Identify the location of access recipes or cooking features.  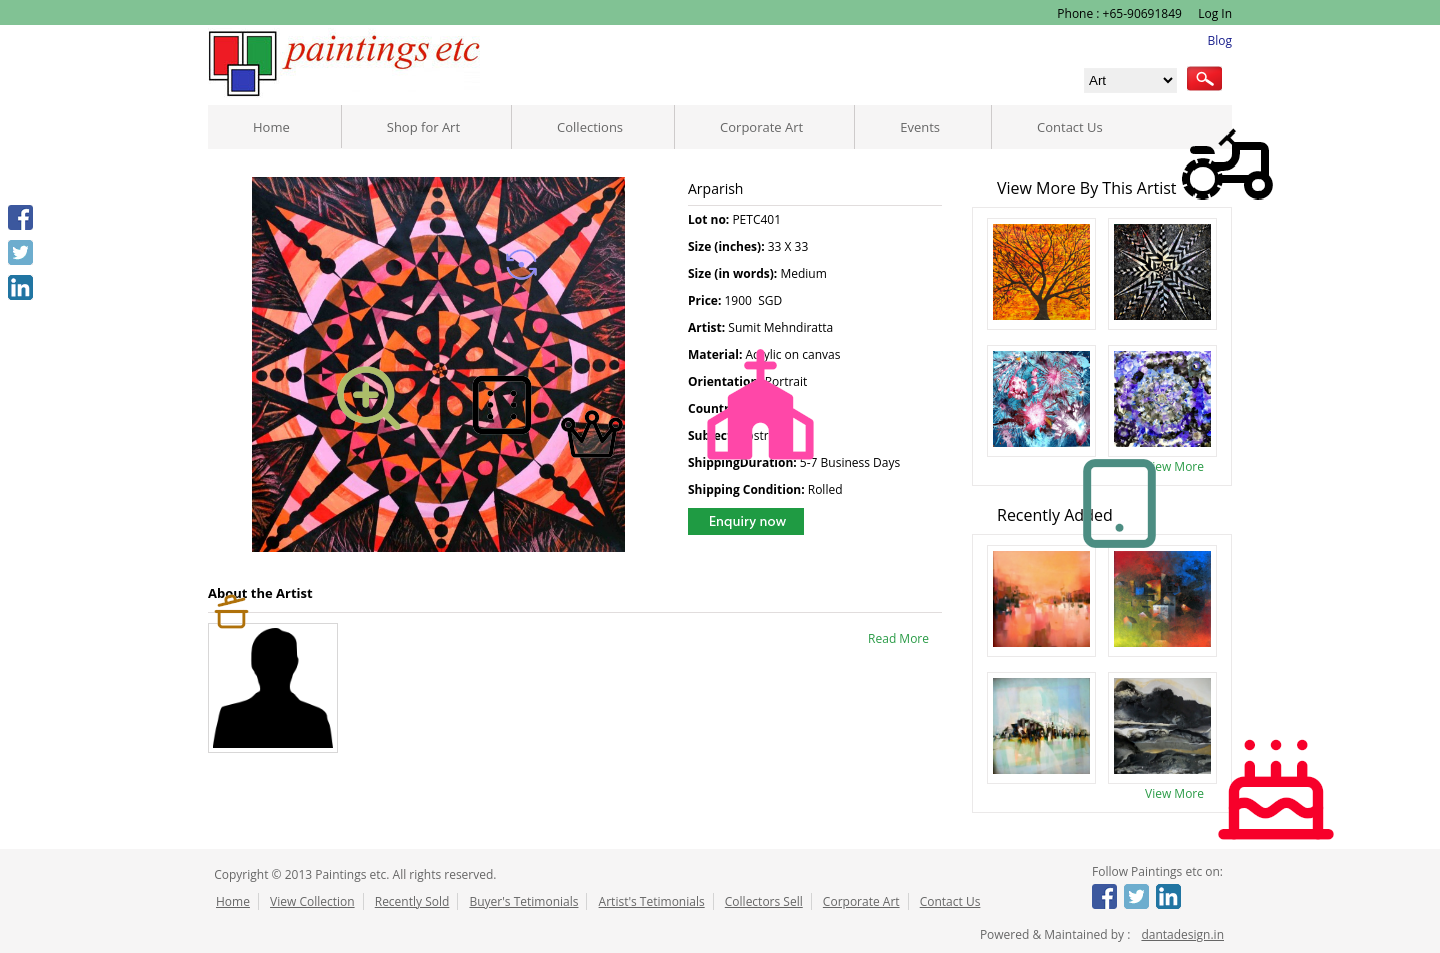
(231, 611).